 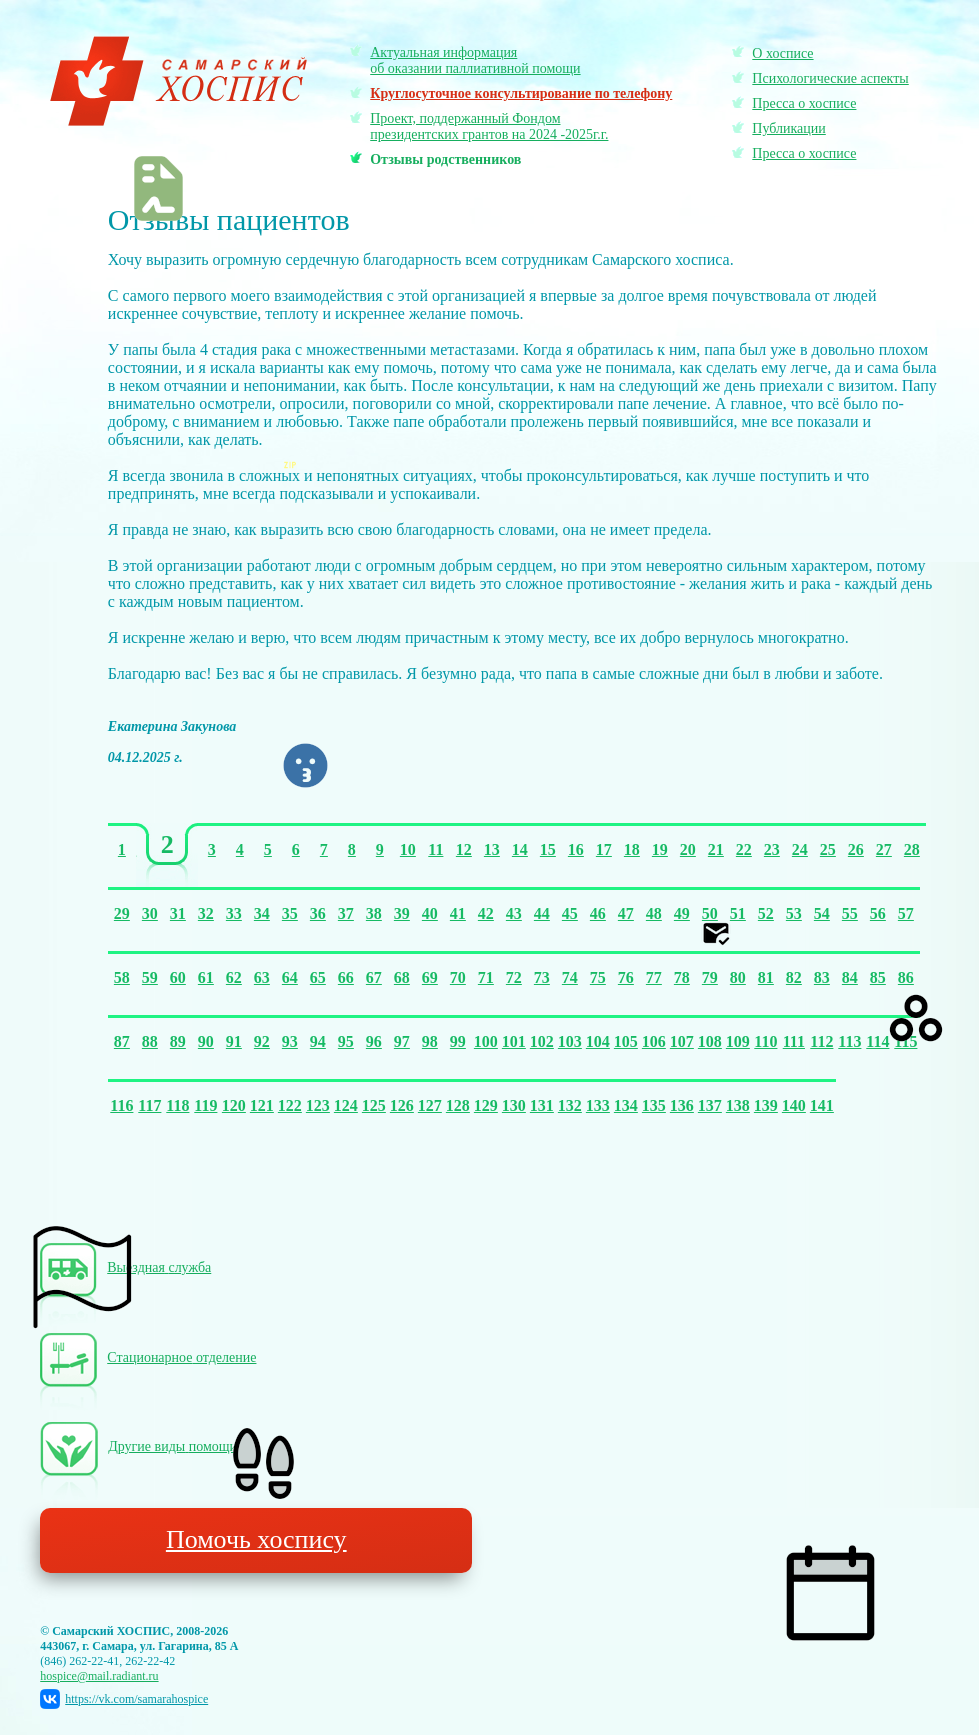 I want to click on flag or bookmark this item, so click(x=78, y=1275).